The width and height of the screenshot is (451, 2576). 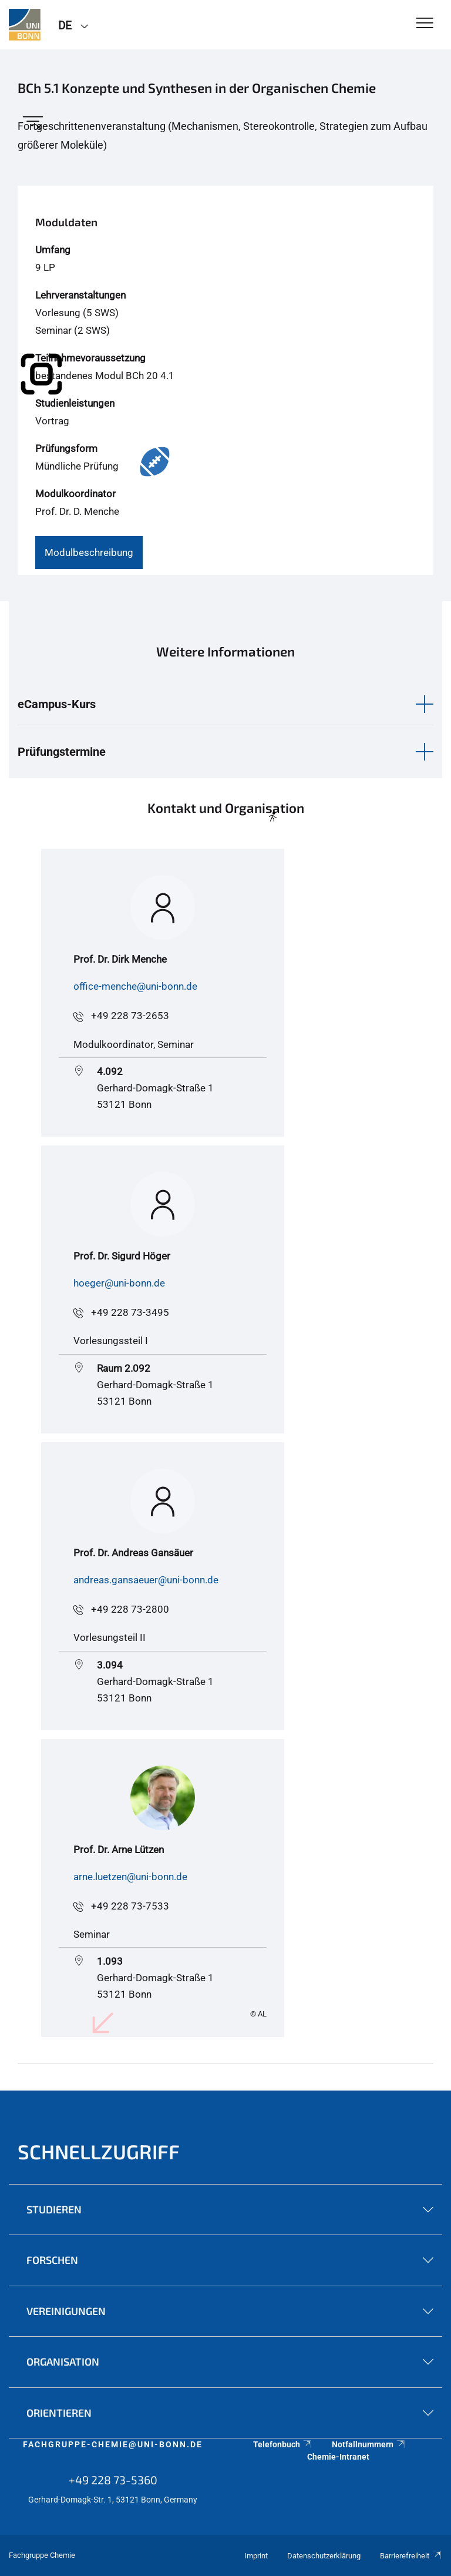 What do you see at coordinates (103, 2022) in the screenshot?
I see `navigate to previous or lower-left content` at bounding box center [103, 2022].